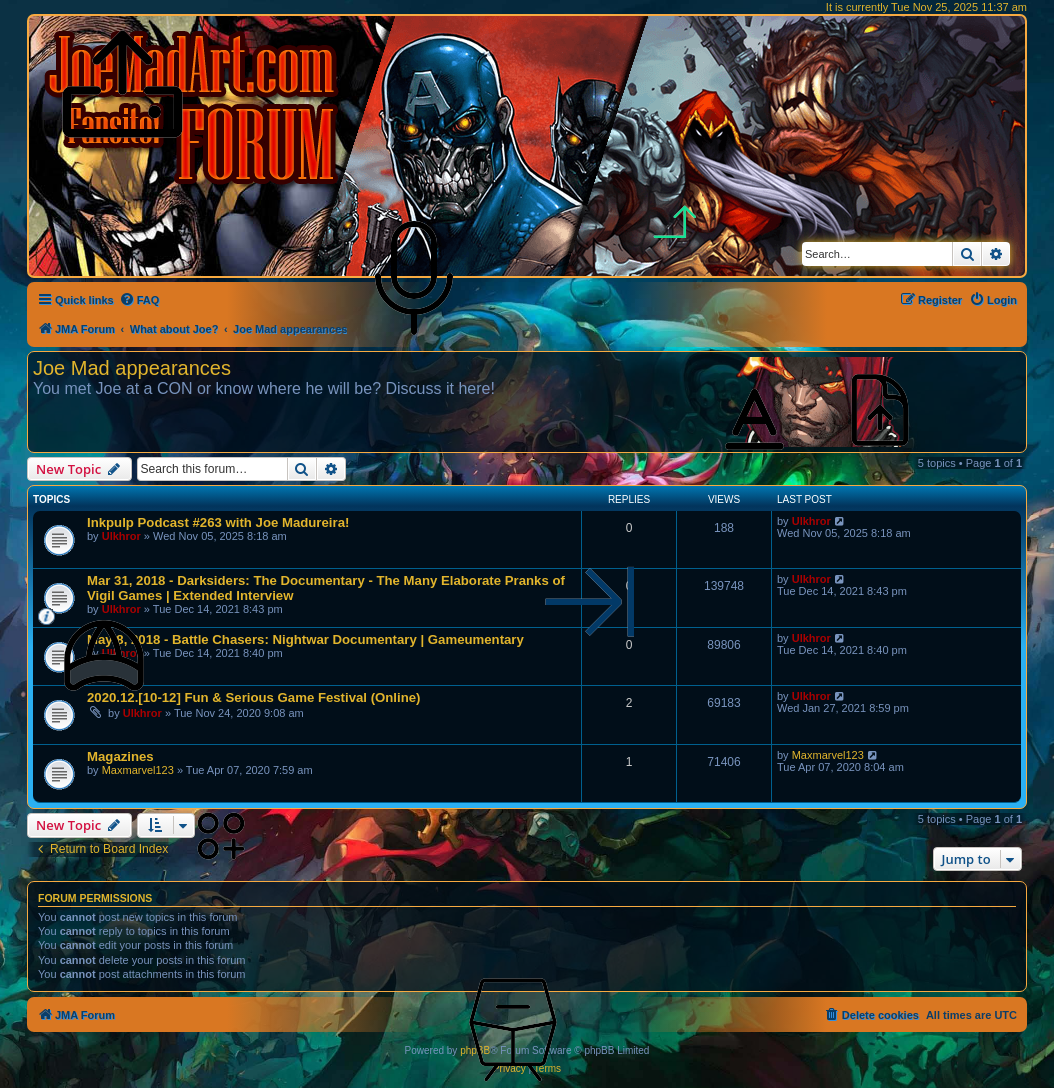  What do you see at coordinates (880, 410) in the screenshot?
I see `upload a document or file` at bounding box center [880, 410].